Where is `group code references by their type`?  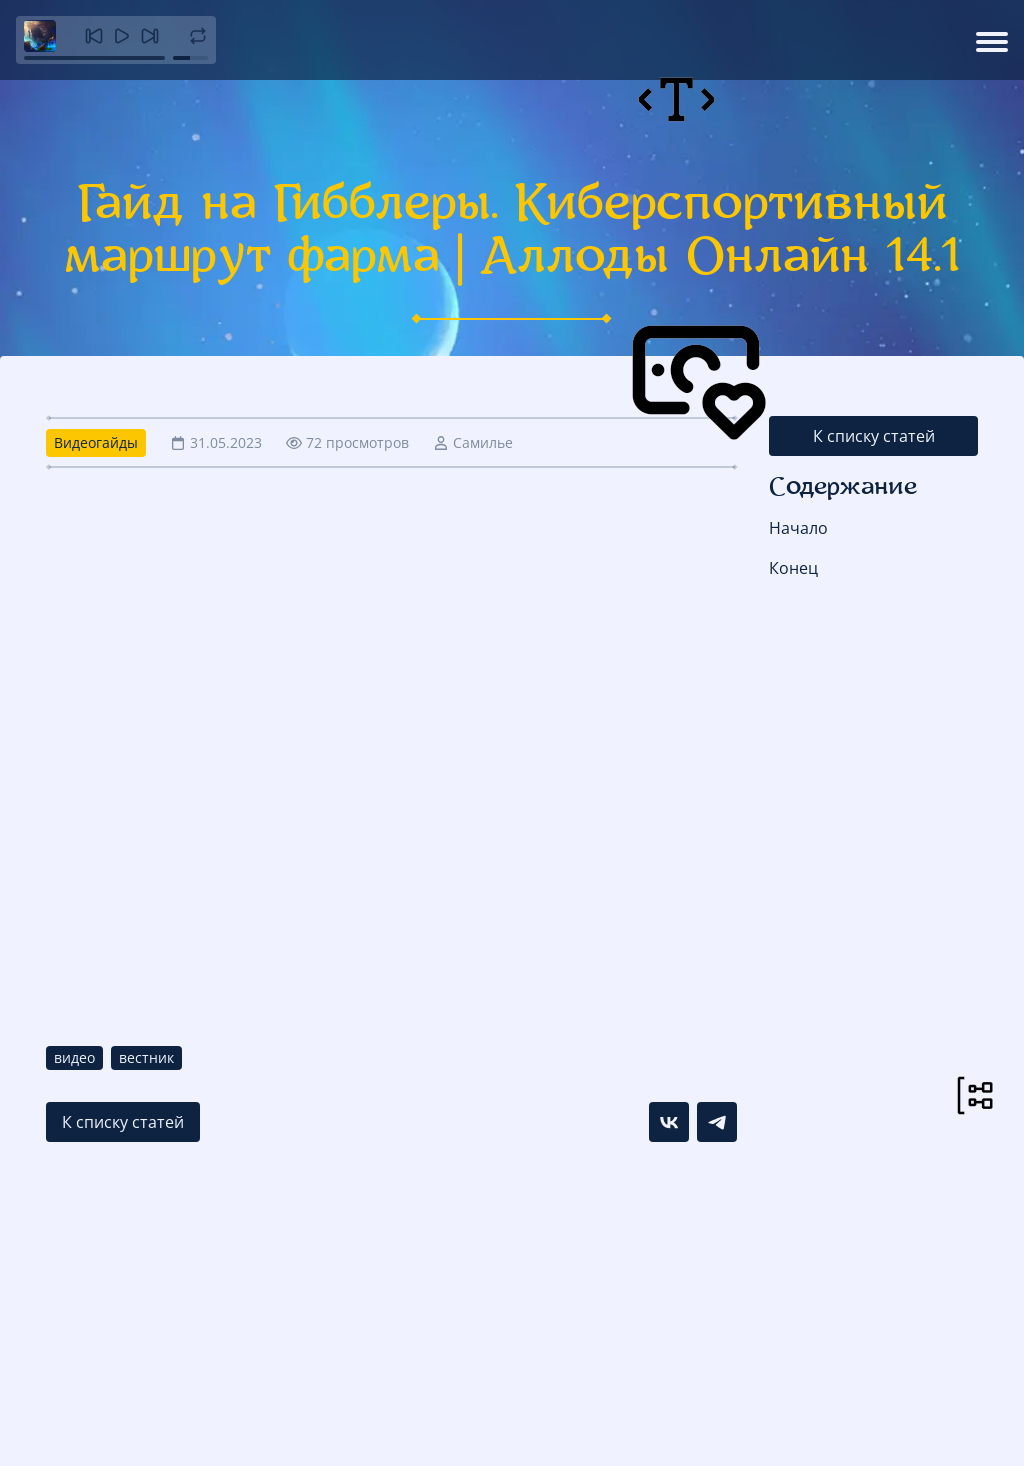
group code references by their type is located at coordinates (976, 1095).